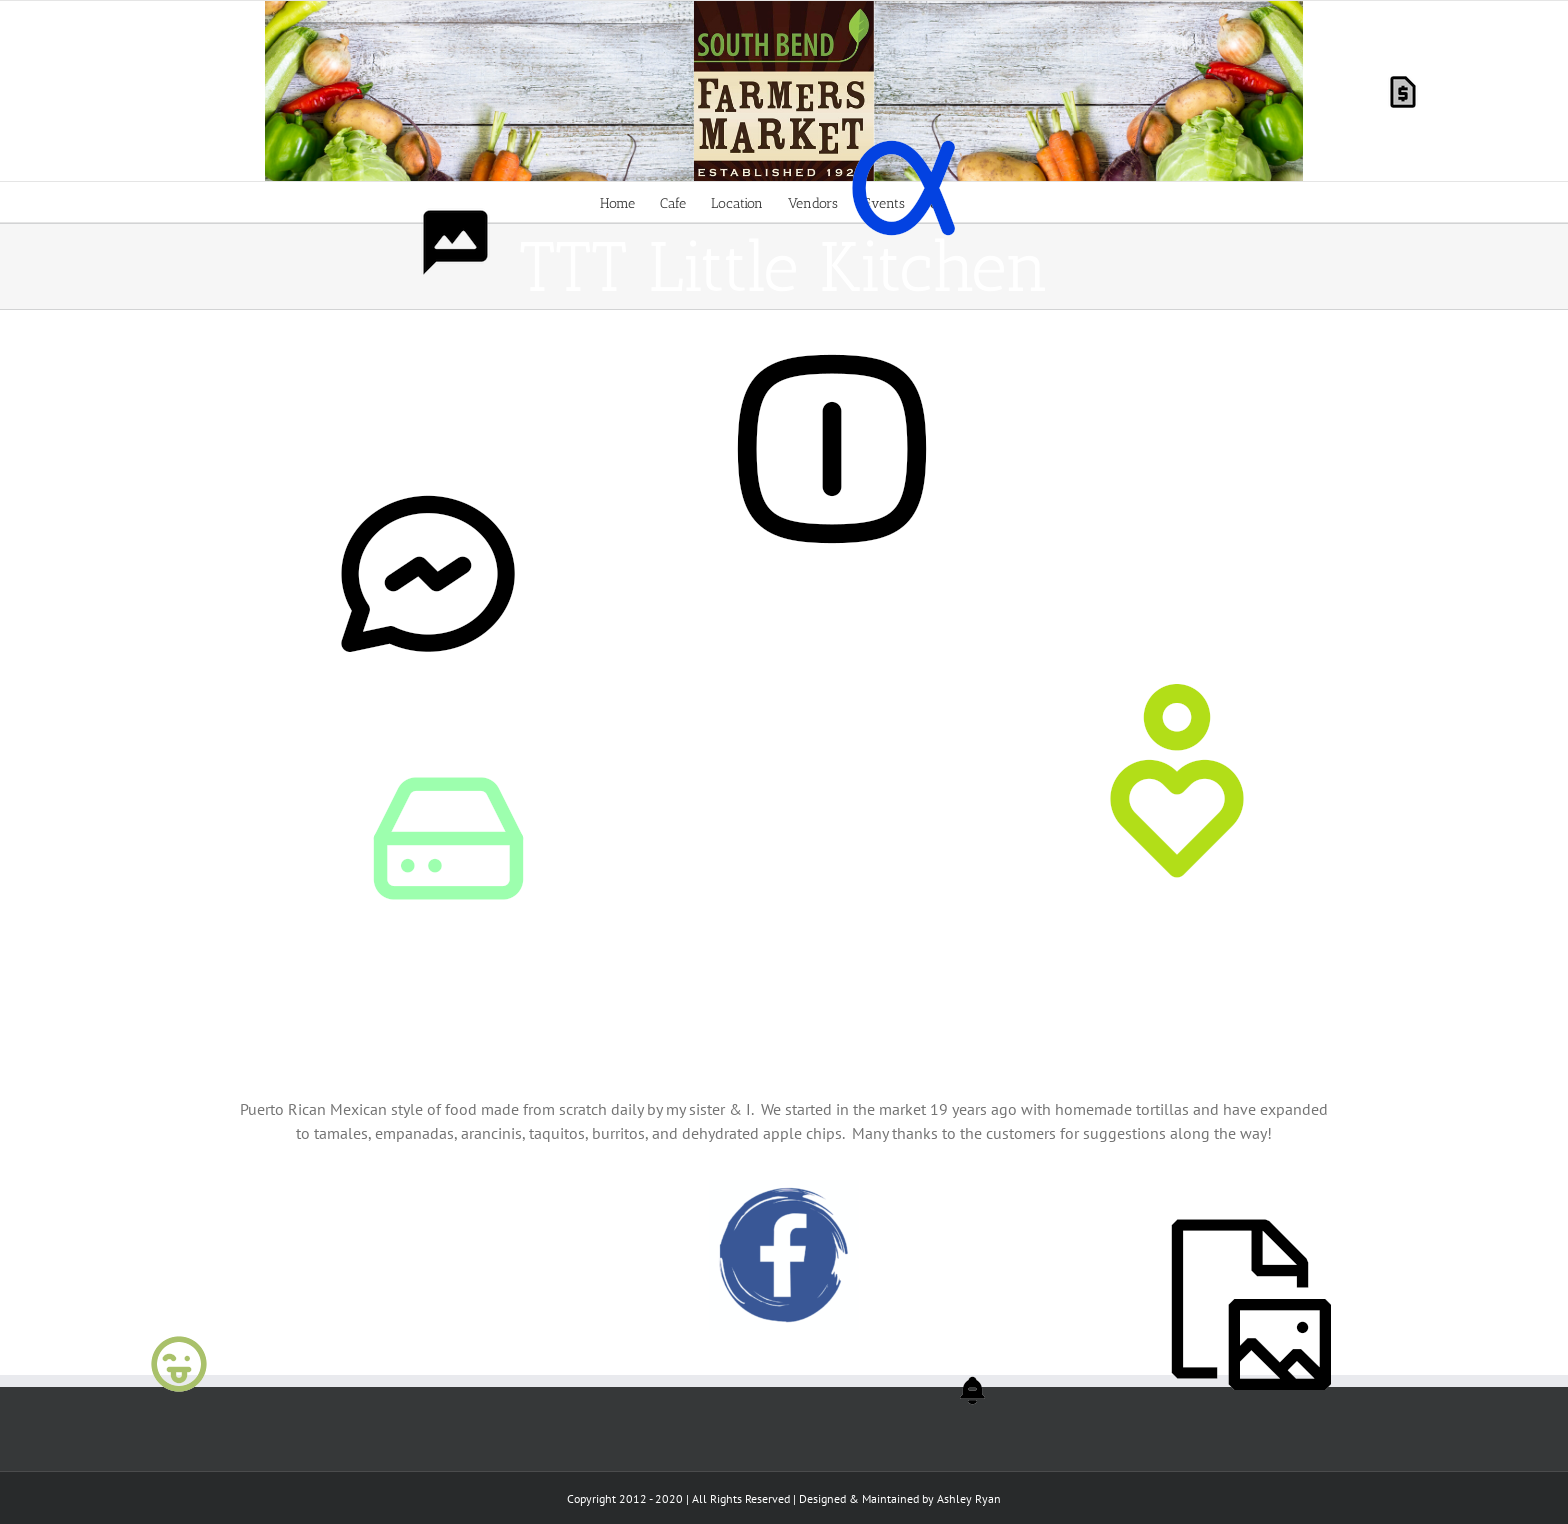 This screenshot has height=1524, width=1568. I want to click on access local storage or drive, so click(448, 838).